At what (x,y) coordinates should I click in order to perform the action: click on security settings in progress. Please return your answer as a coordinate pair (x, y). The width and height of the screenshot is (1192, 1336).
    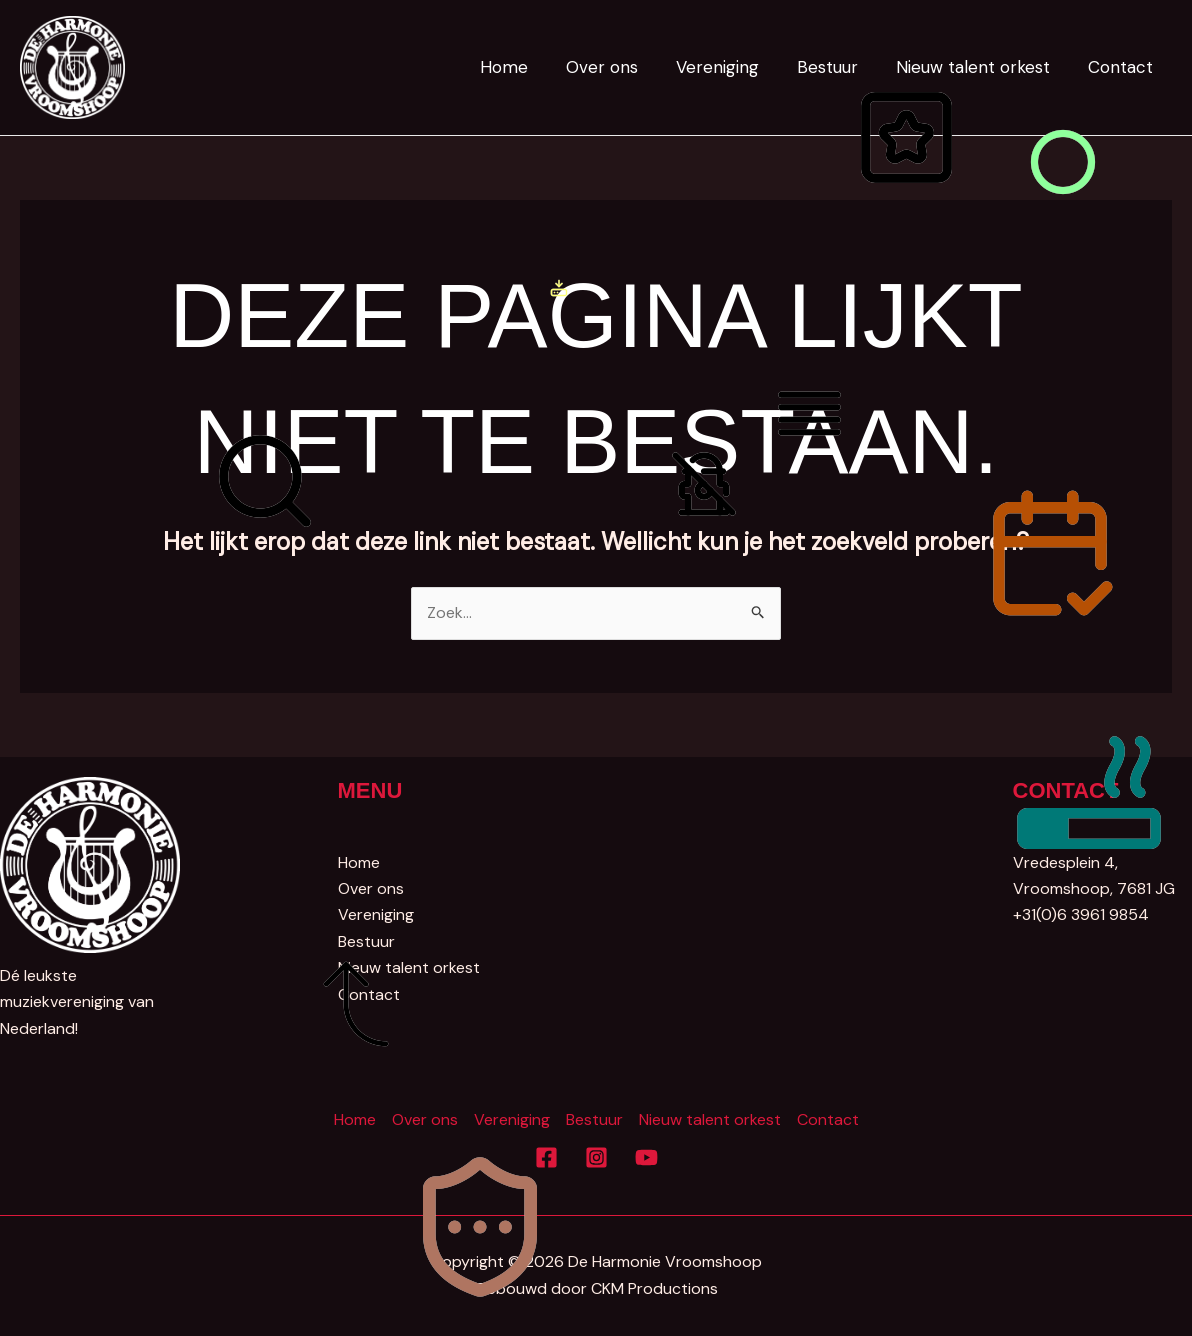
    Looking at the image, I should click on (480, 1227).